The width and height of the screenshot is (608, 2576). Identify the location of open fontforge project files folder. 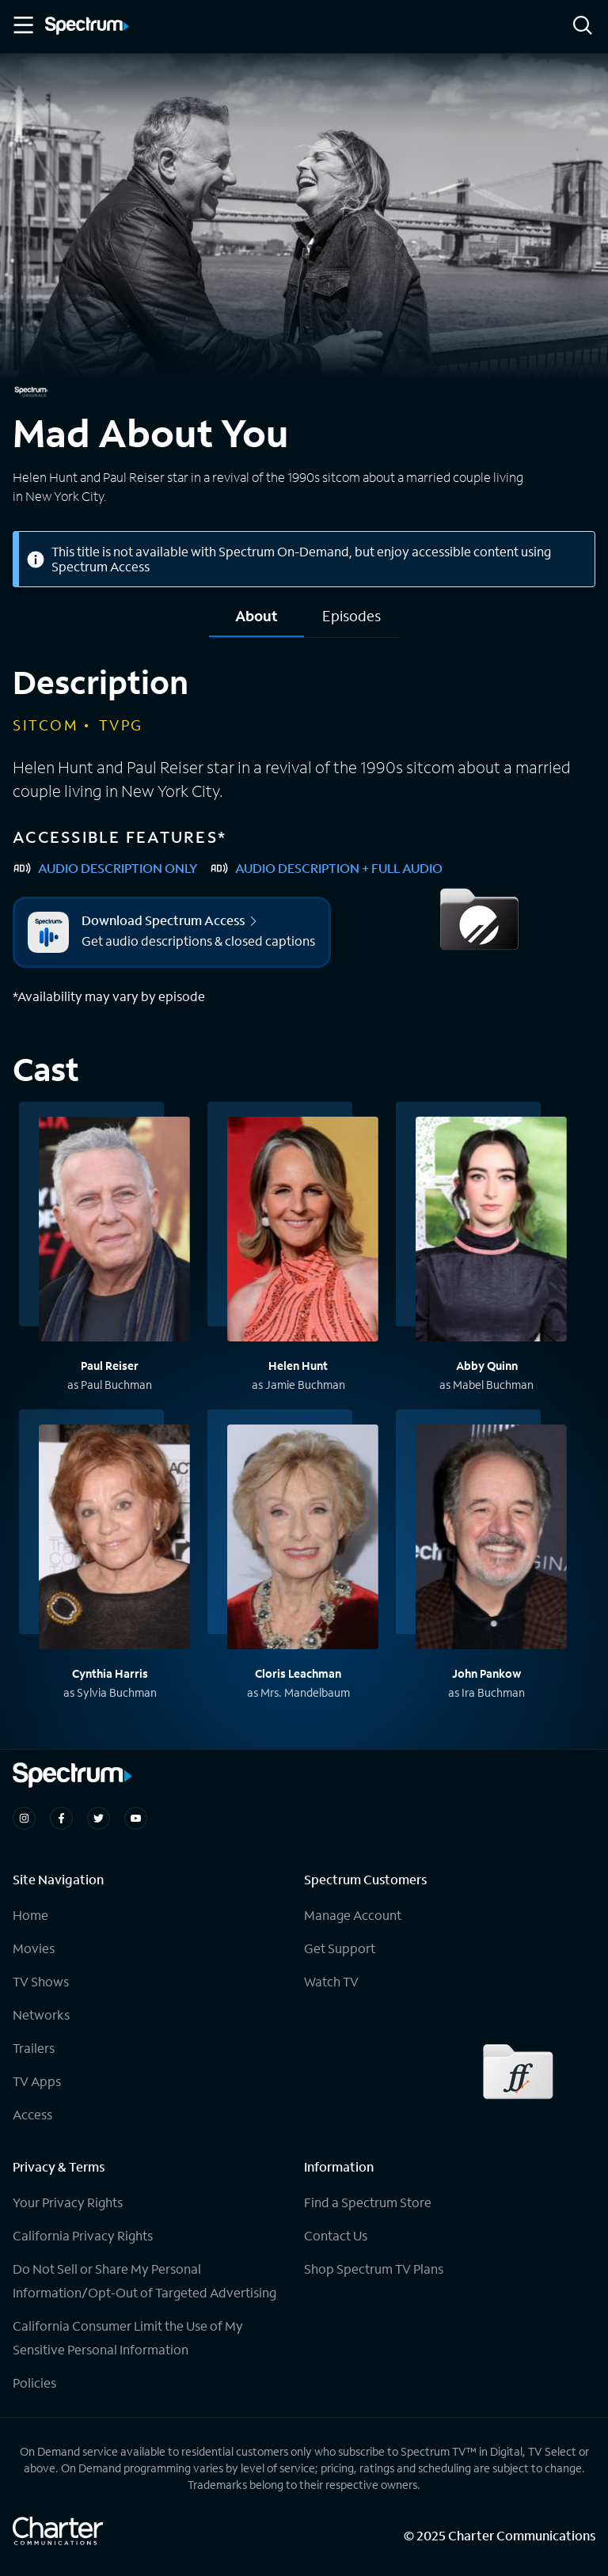
(518, 2073).